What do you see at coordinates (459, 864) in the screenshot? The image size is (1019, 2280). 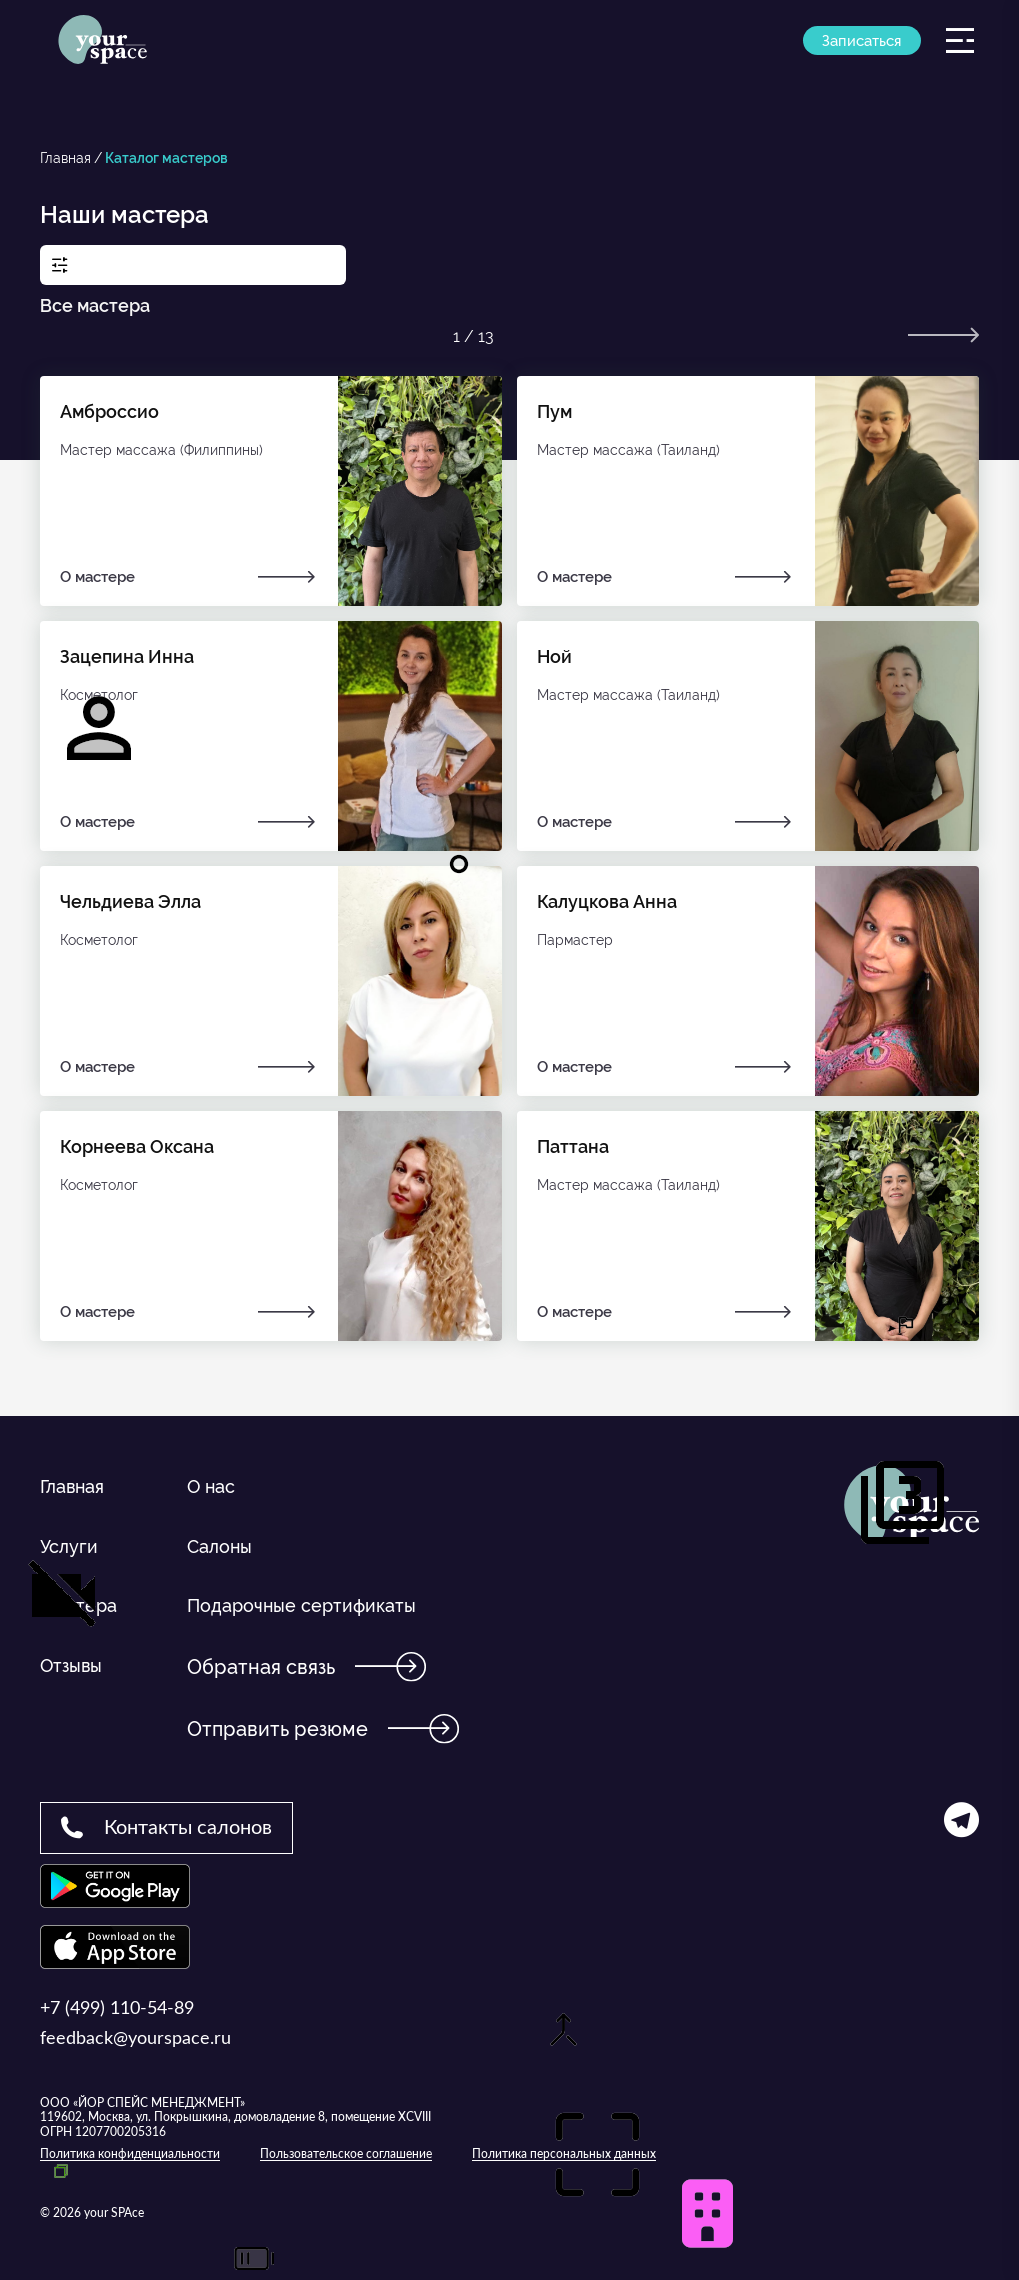 I see `indicates a data point or marker on a graph` at bounding box center [459, 864].